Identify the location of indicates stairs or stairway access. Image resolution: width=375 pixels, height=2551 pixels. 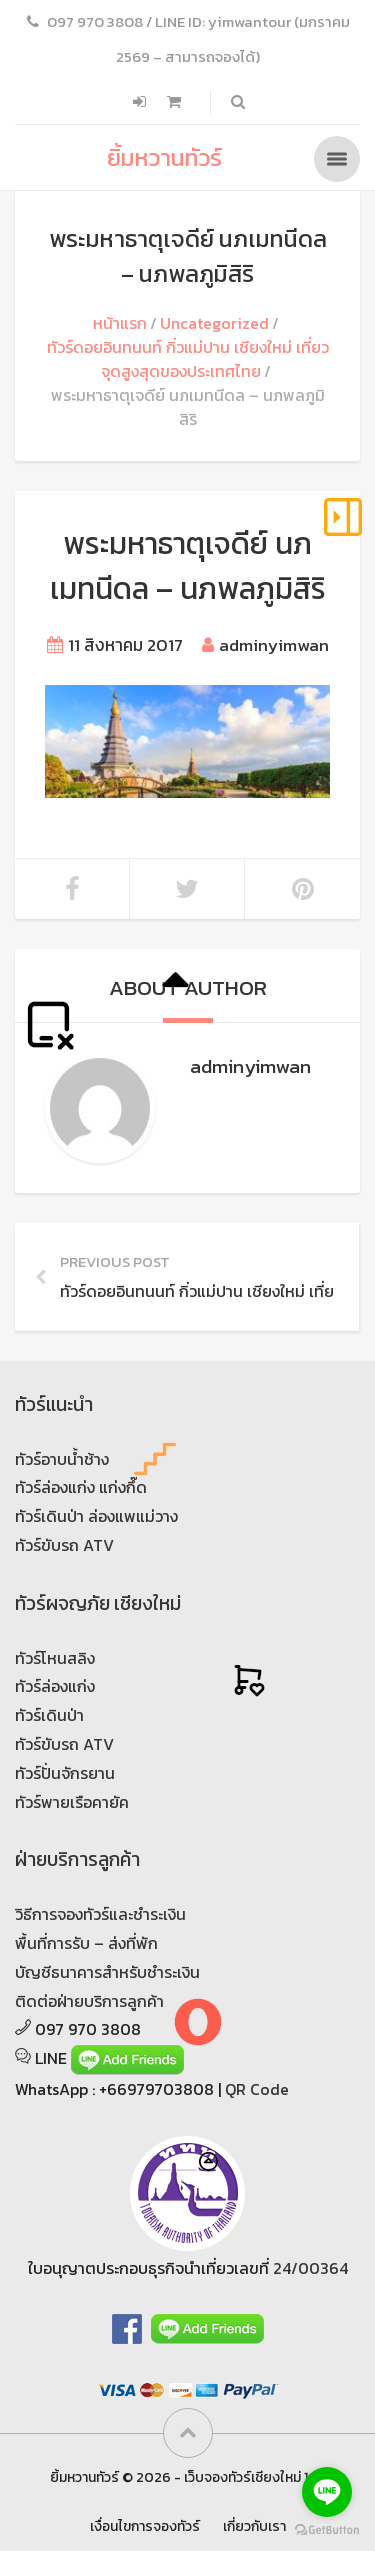
(155, 1458).